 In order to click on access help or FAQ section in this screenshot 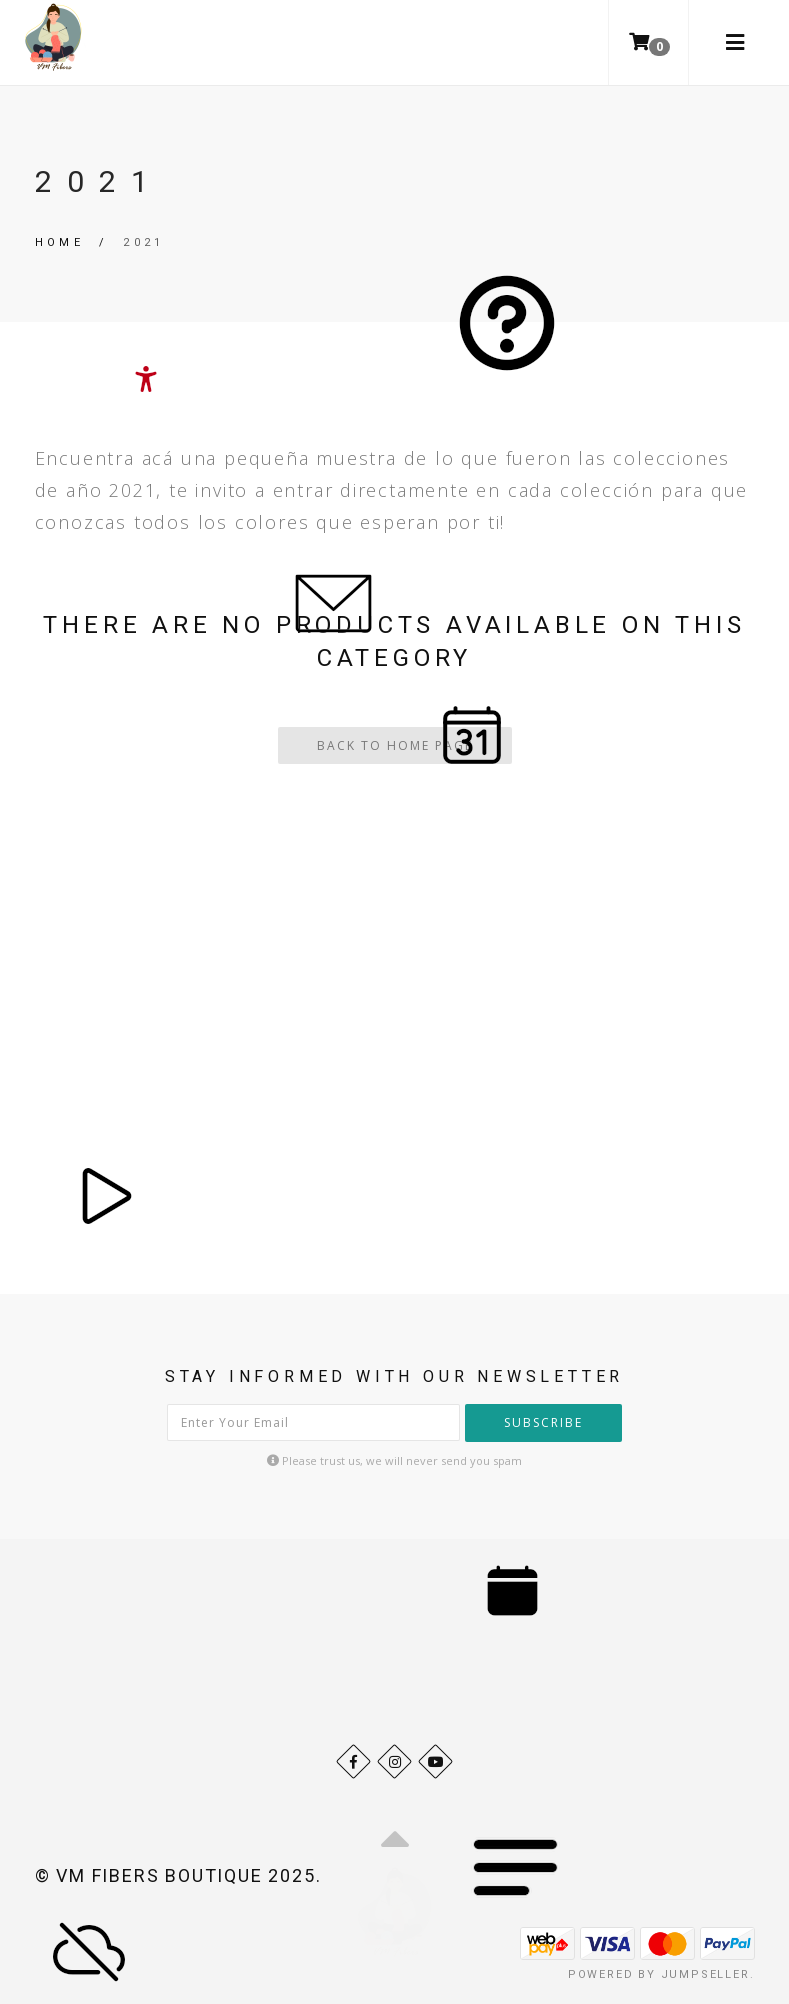, I will do `click(507, 323)`.